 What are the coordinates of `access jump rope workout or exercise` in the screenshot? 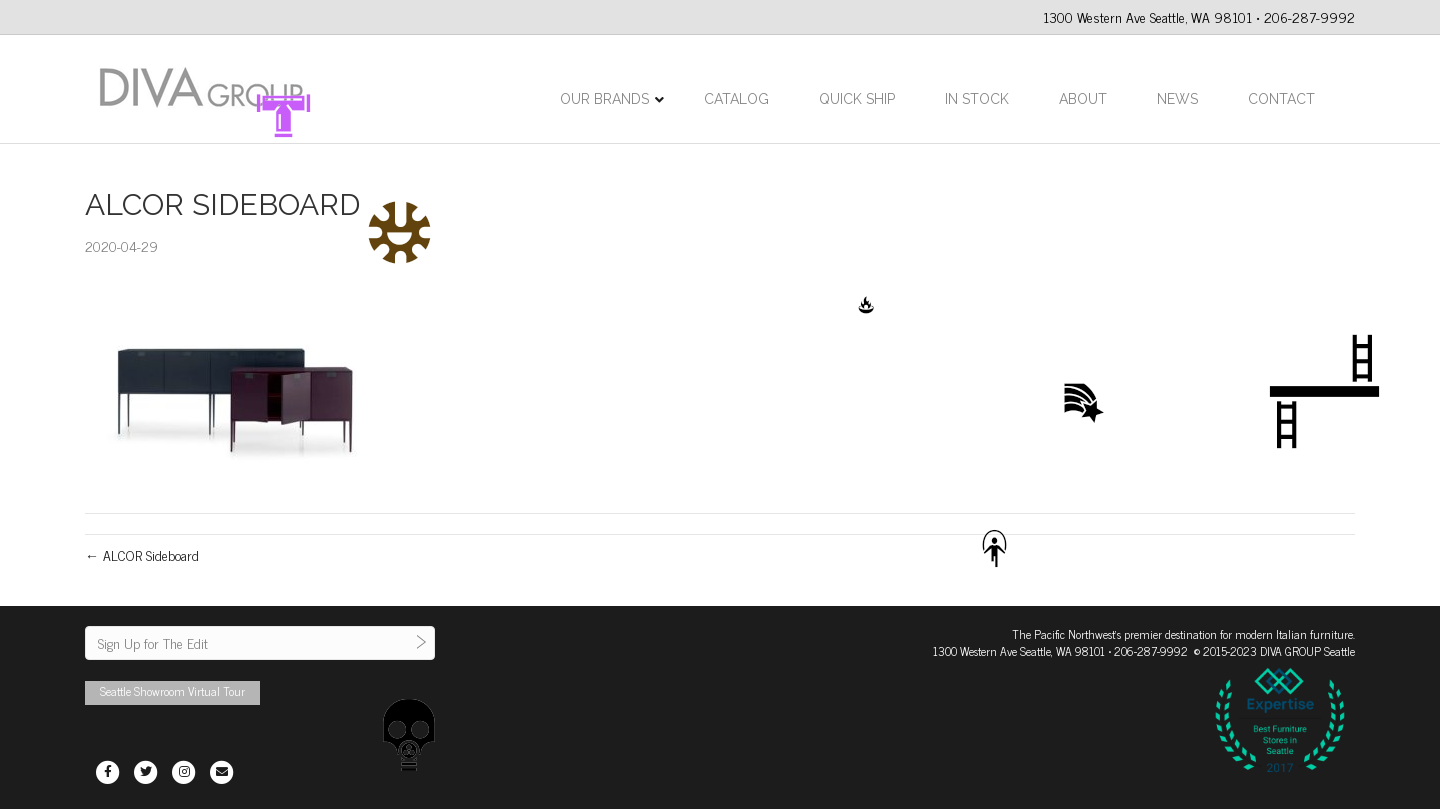 It's located at (994, 548).